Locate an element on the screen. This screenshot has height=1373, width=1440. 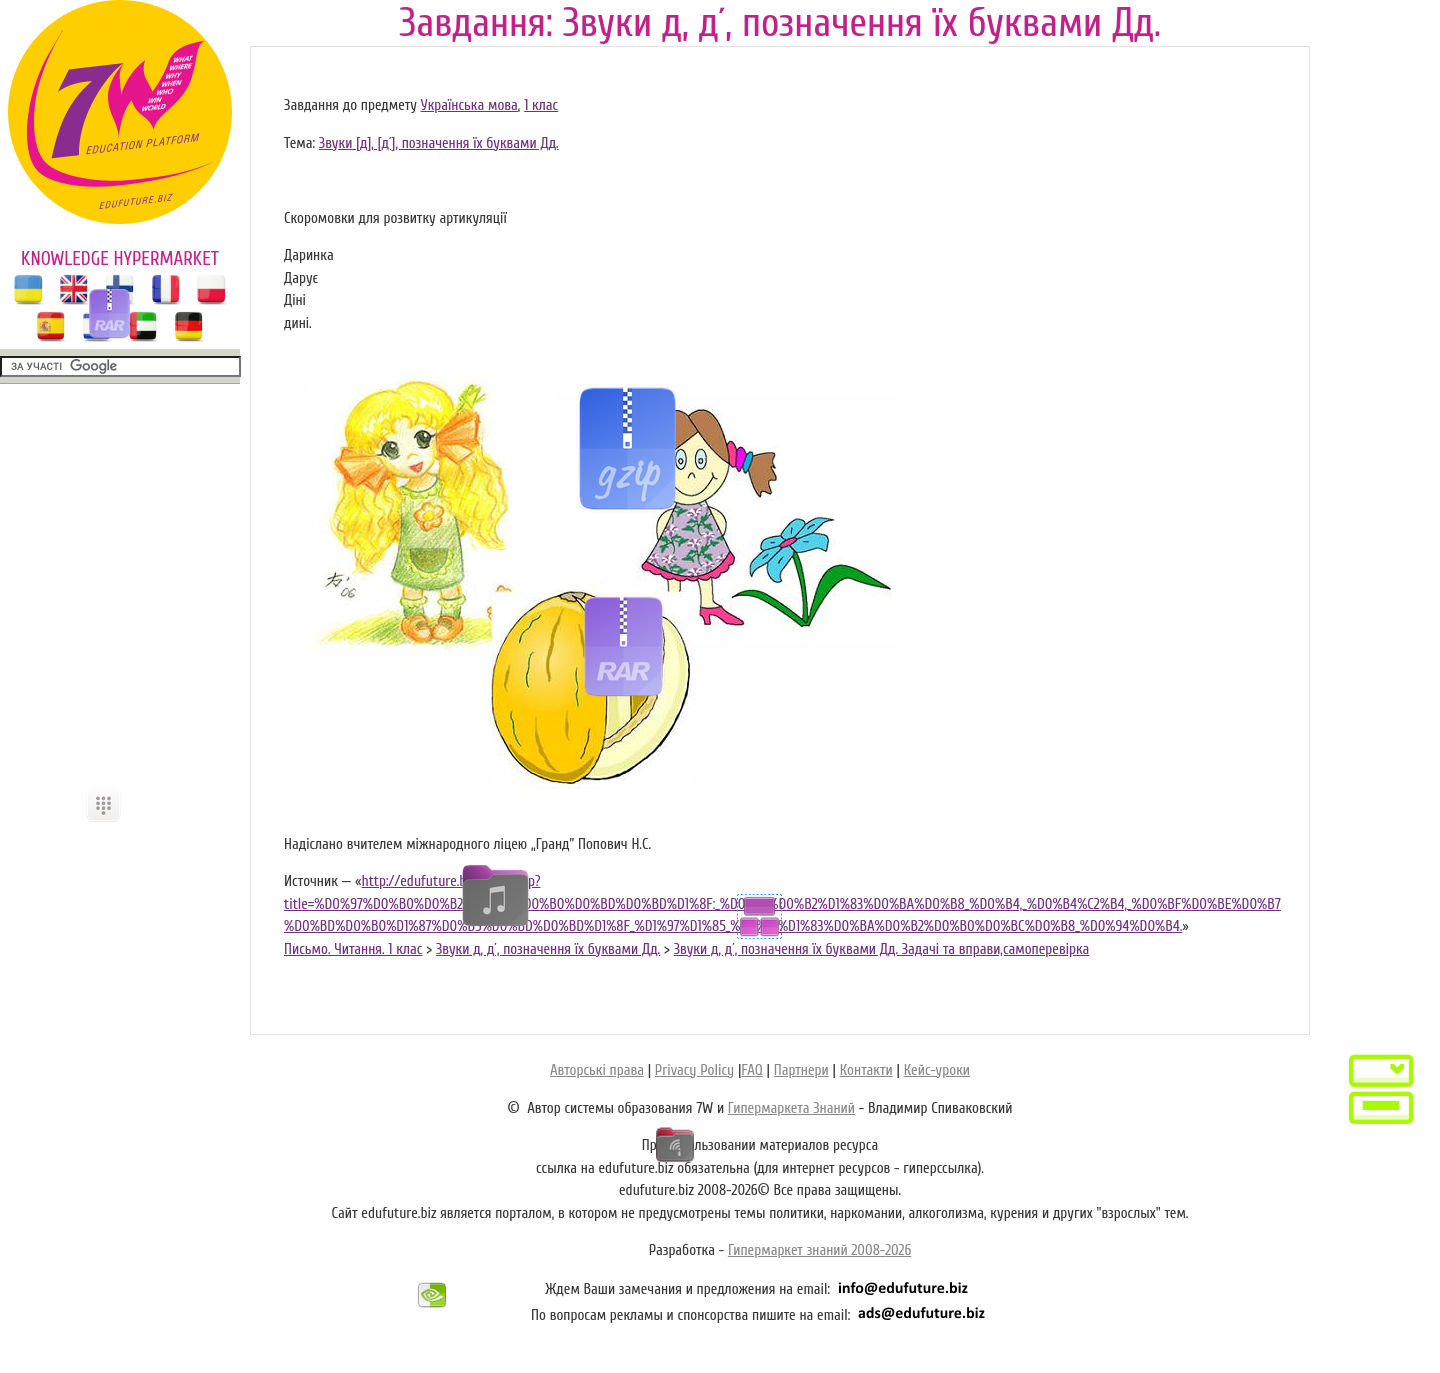
a RAR compressed archive file is located at coordinates (623, 646).